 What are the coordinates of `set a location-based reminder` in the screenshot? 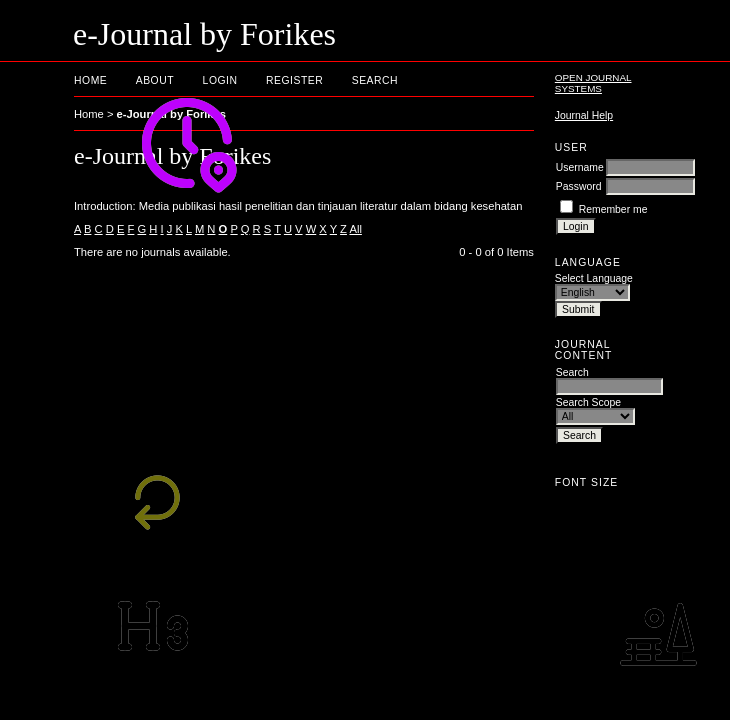 It's located at (187, 143).